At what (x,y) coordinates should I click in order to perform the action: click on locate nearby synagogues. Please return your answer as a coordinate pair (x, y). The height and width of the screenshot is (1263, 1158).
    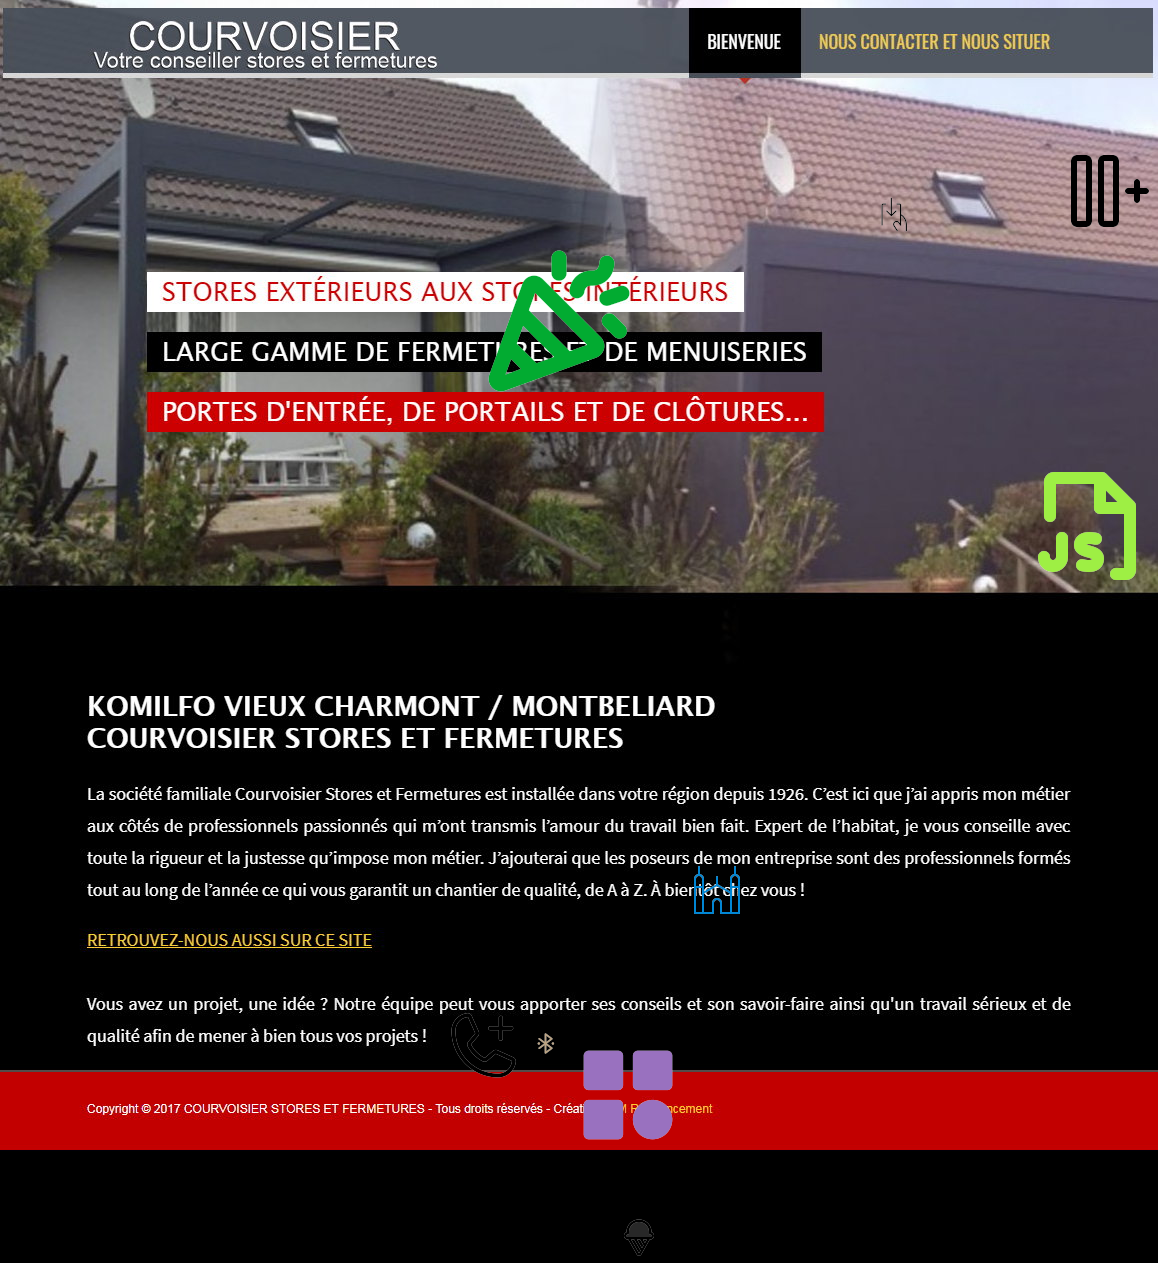
    Looking at the image, I should click on (717, 891).